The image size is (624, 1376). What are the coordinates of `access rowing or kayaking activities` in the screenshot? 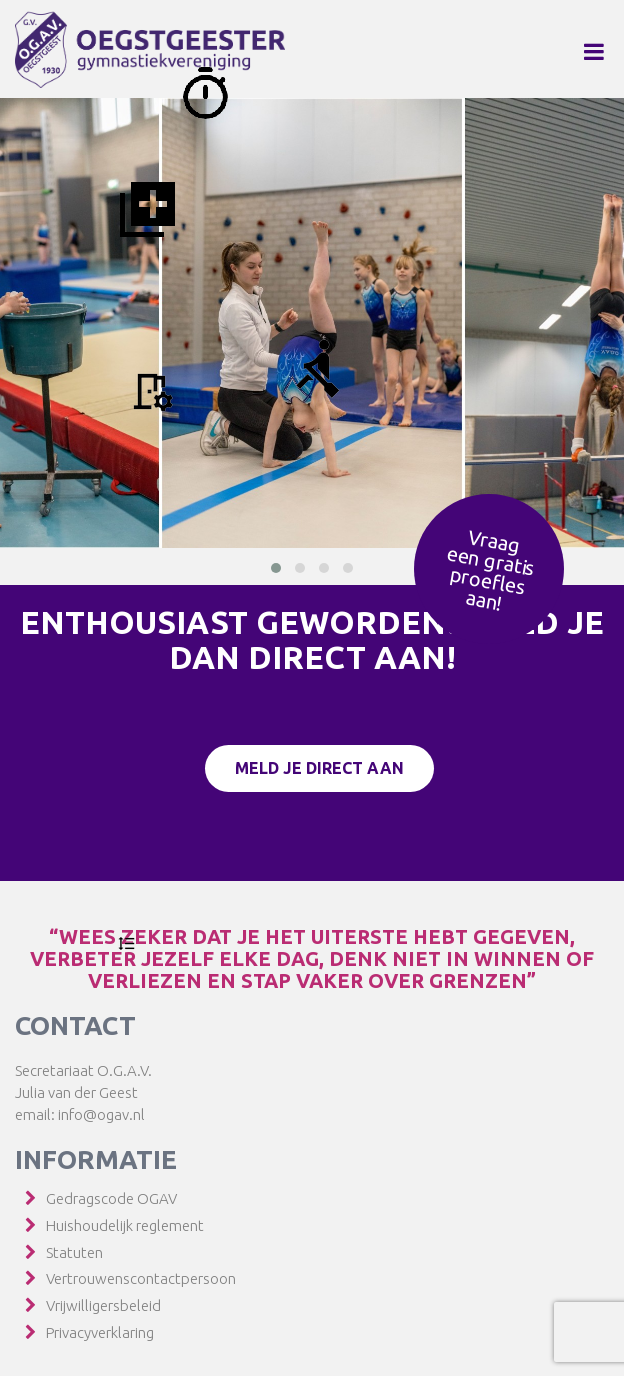 It's located at (316, 367).